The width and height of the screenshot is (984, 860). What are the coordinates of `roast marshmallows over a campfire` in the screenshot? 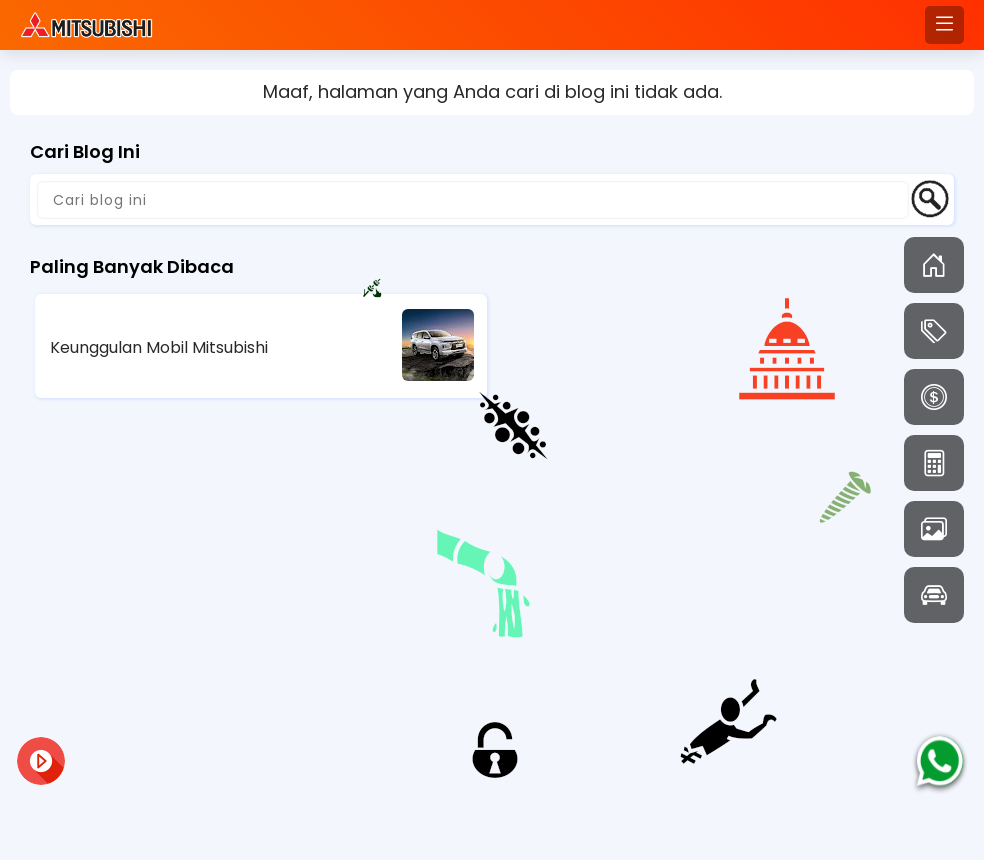 It's located at (372, 288).